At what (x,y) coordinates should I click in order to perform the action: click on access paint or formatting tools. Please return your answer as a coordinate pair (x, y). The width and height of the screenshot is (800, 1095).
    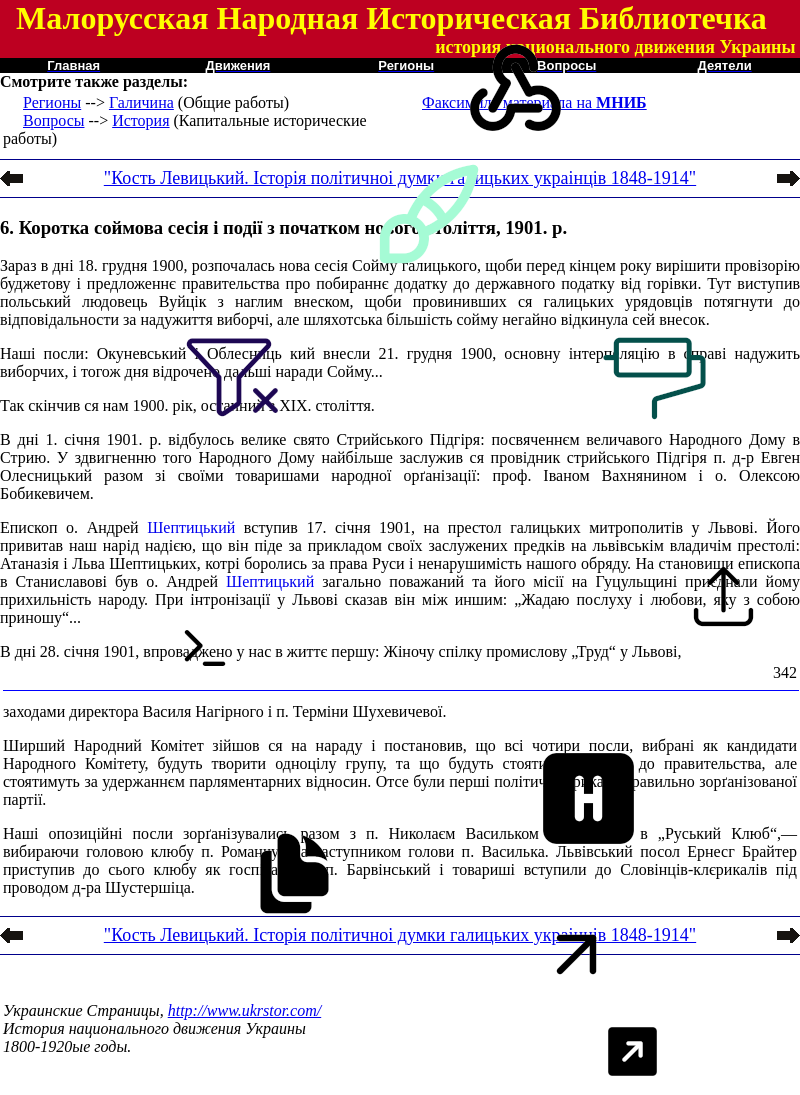
    Looking at the image, I should click on (654, 371).